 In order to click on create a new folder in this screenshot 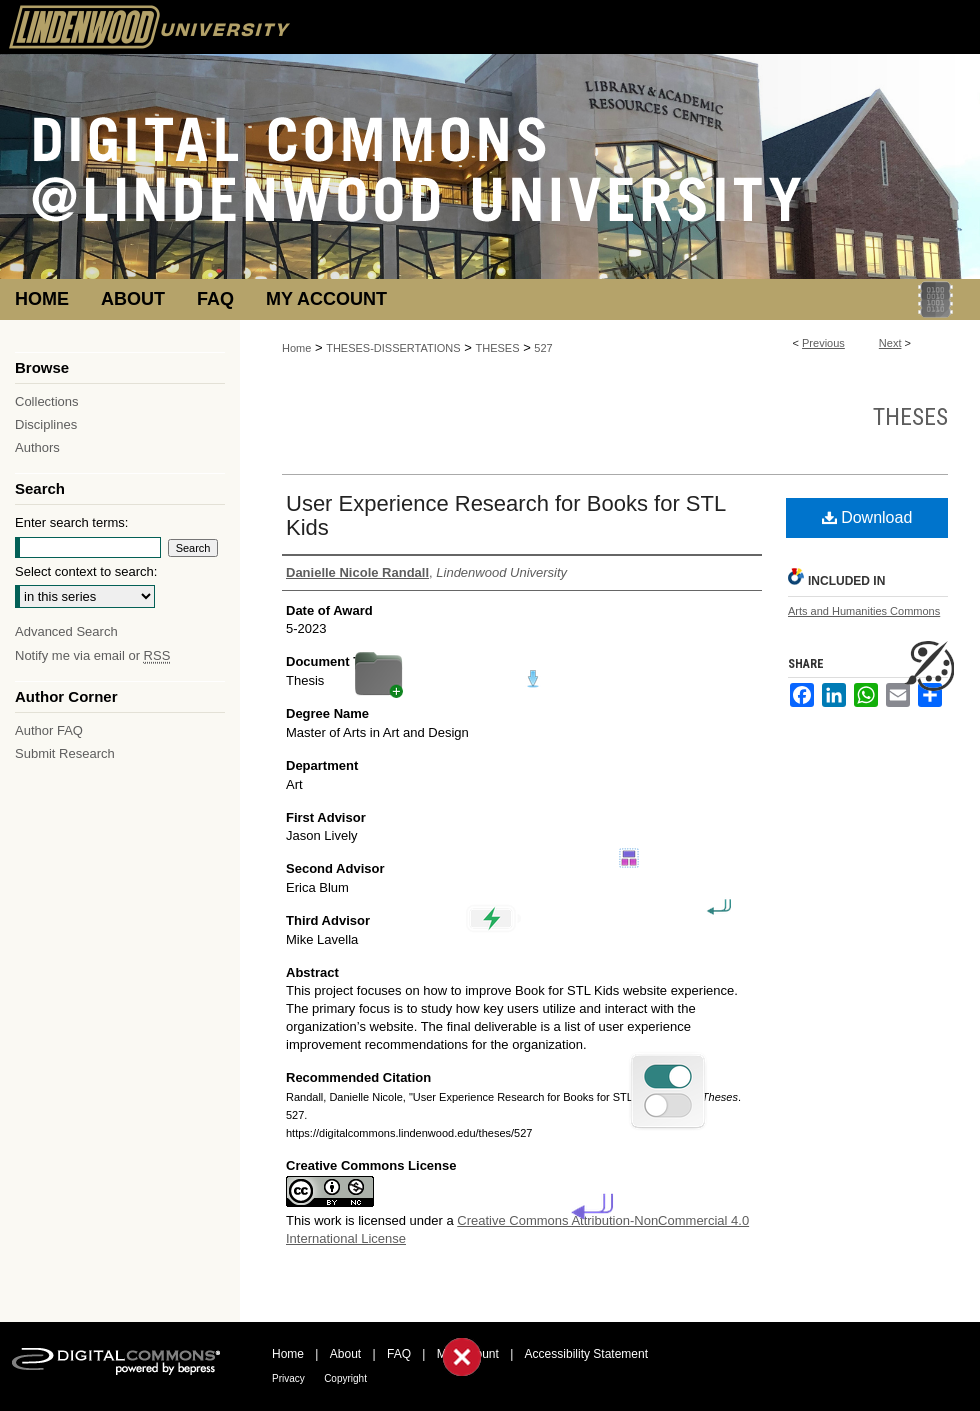, I will do `click(378, 673)`.